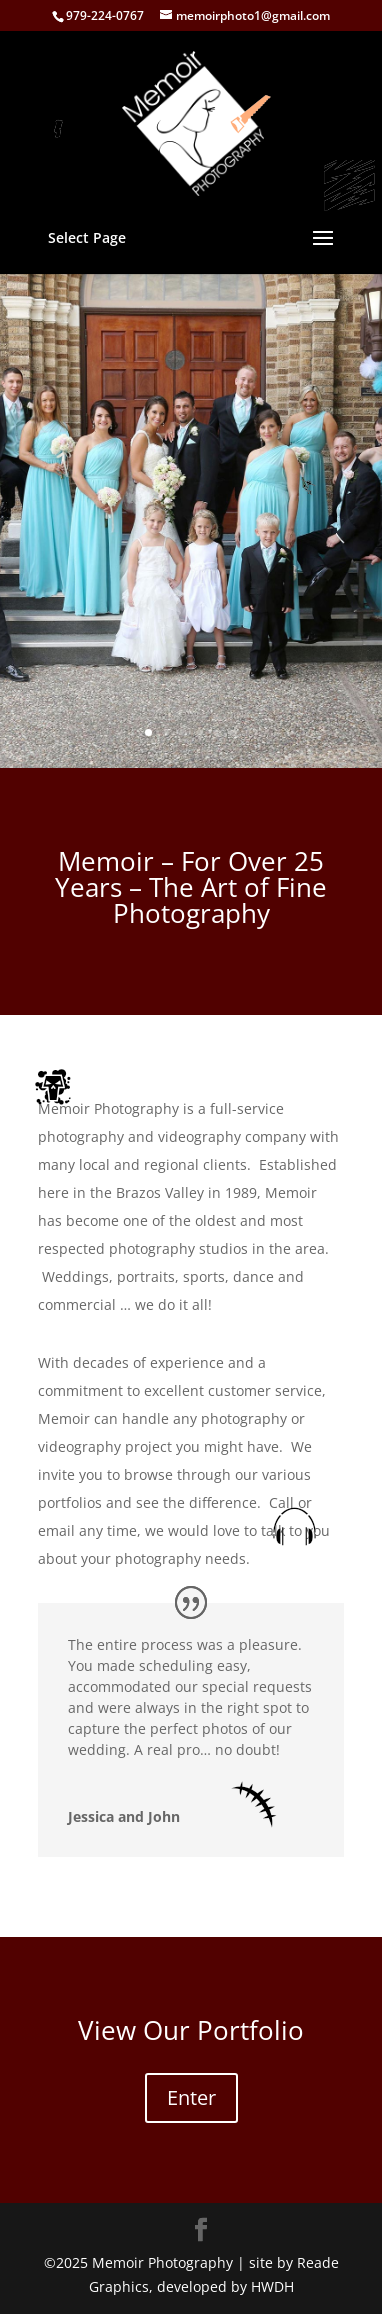  What do you see at coordinates (294, 1526) in the screenshot?
I see `listen to audio or music` at bounding box center [294, 1526].